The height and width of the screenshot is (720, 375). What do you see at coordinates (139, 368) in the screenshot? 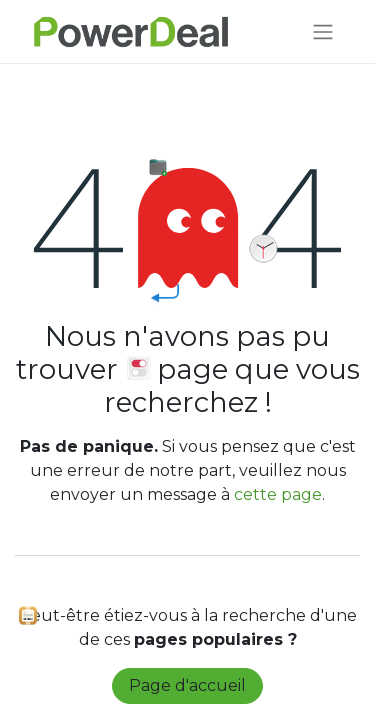
I see `open desktop preferences or settings` at bounding box center [139, 368].